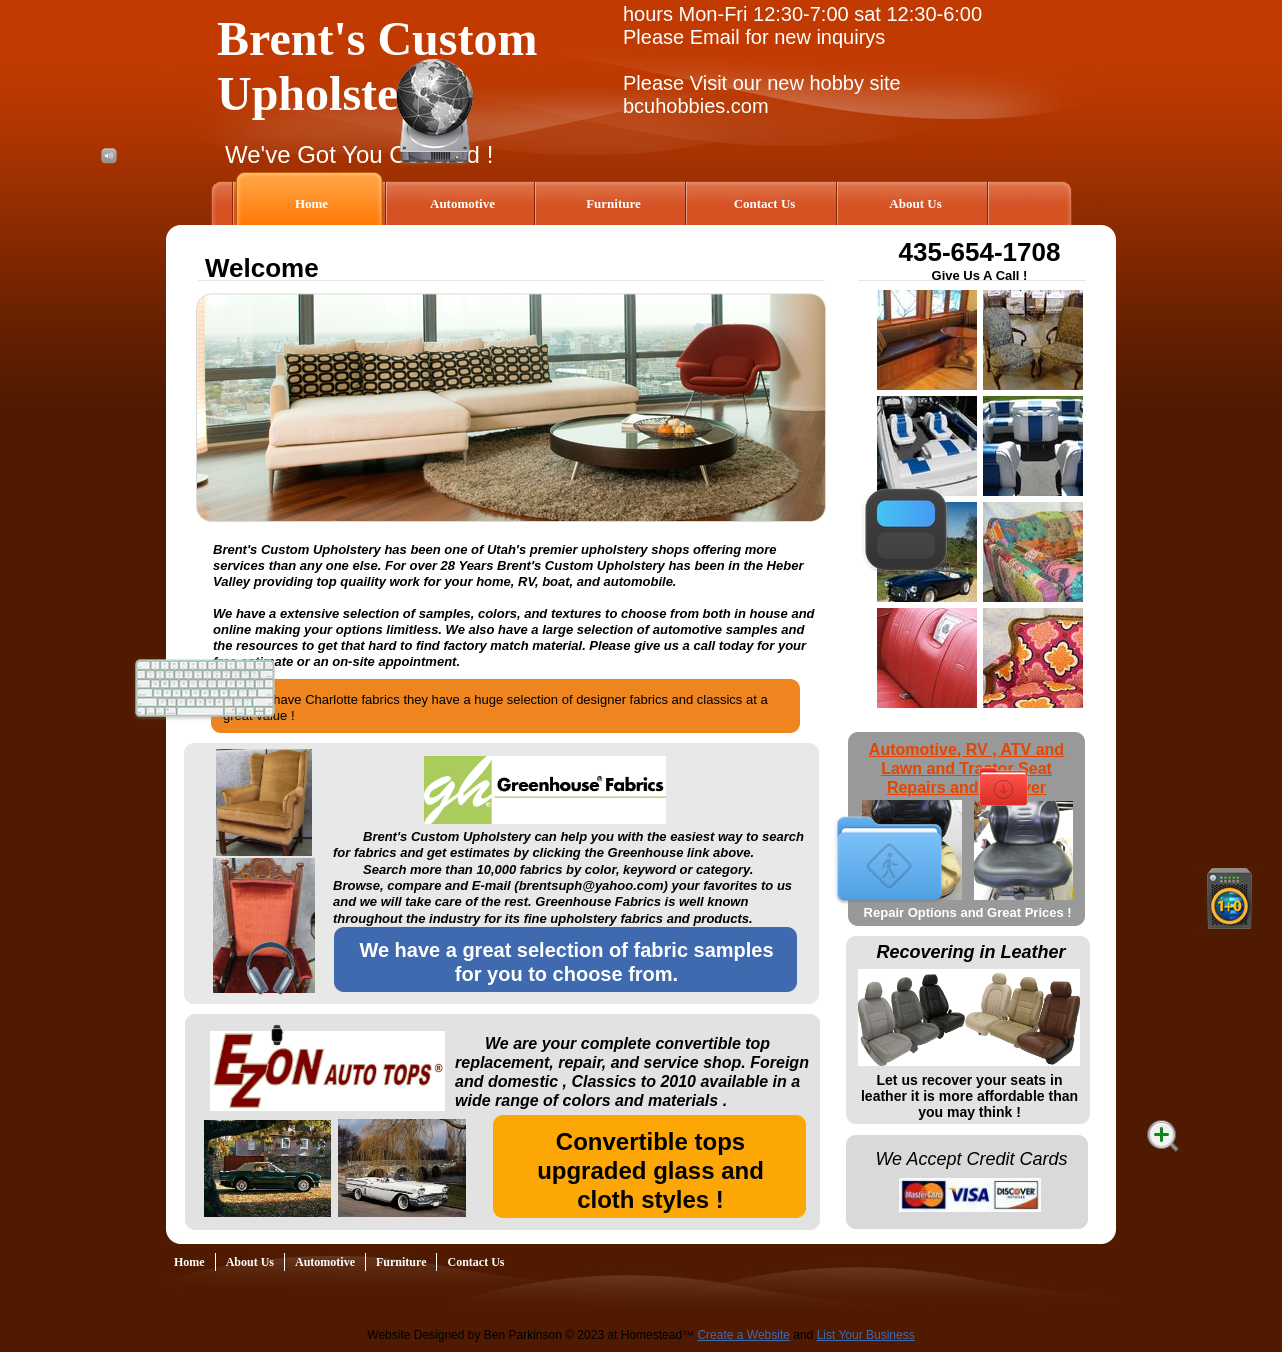  Describe the element at coordinates (1163, 1136) in the screenshot. I see `zoom in on file or document content` at that location.